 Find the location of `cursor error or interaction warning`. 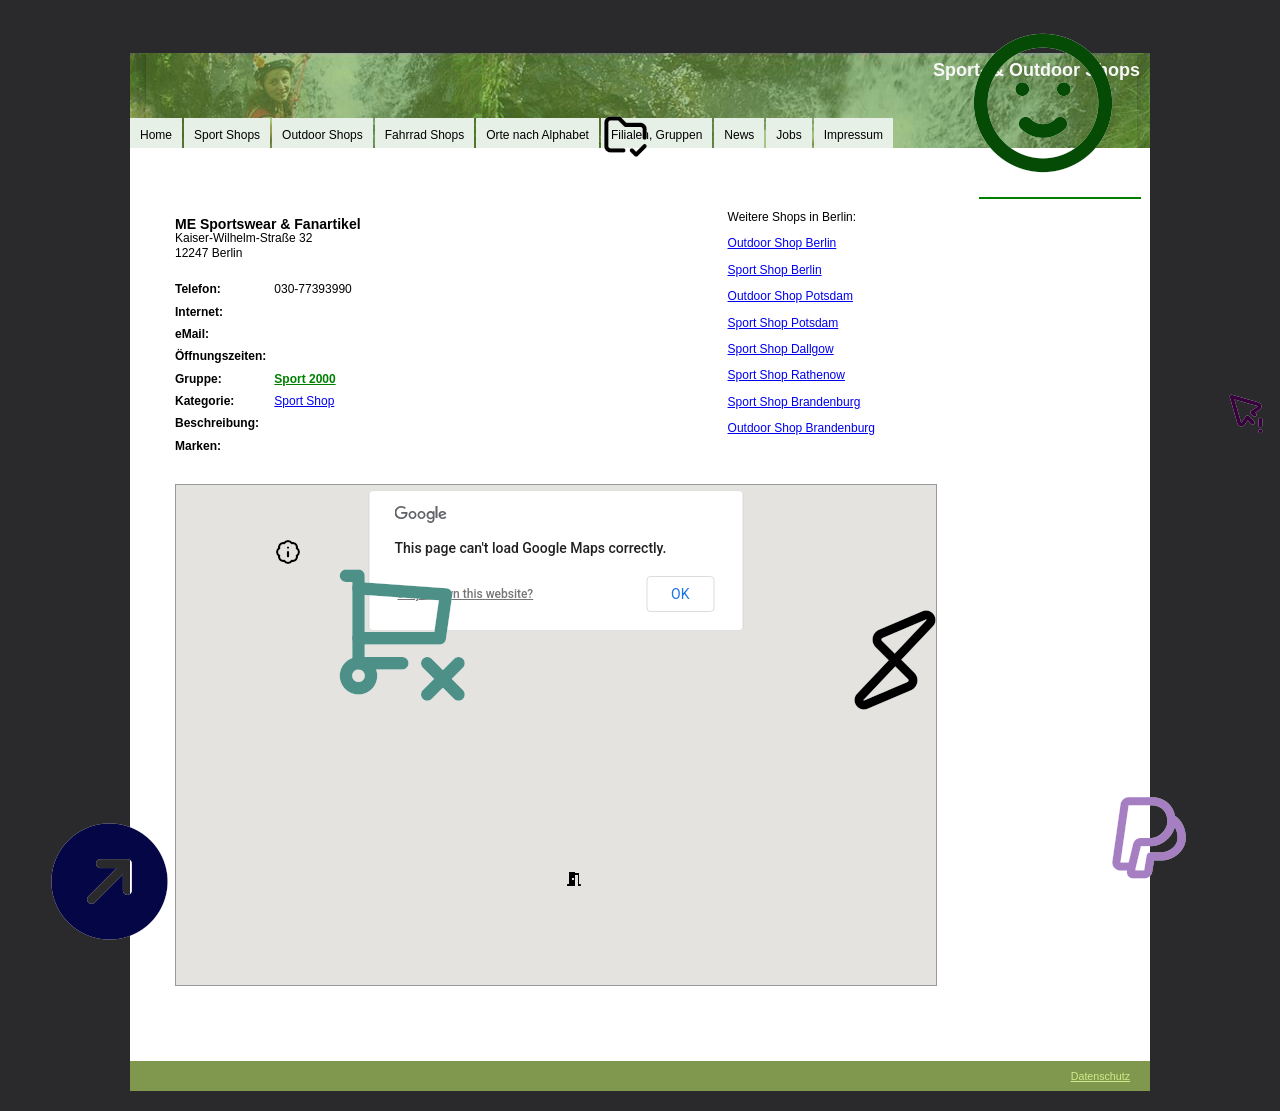

cursor error or interaction warning is located at coordinates (1247, 412).